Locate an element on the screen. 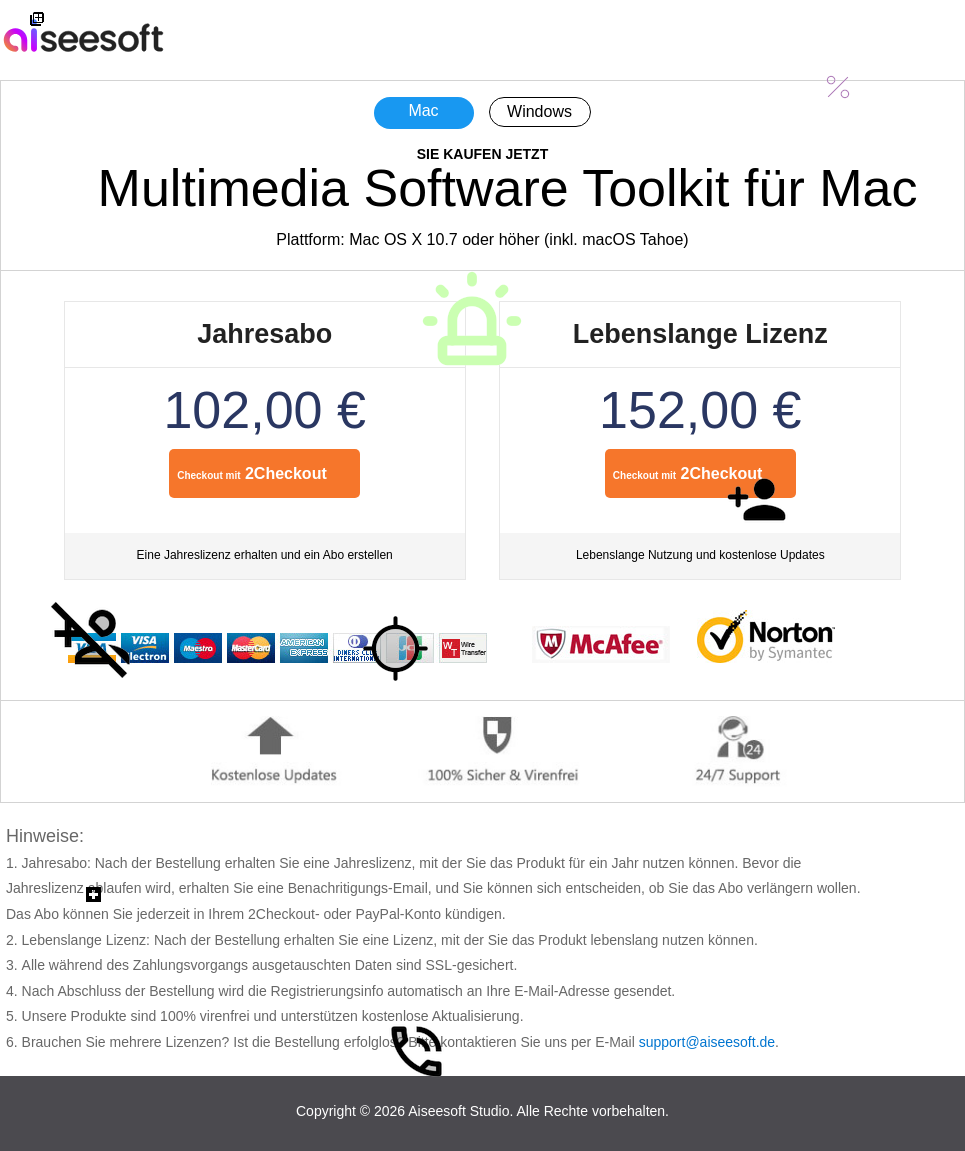  add a new photo to your collection is located at coordinates (37, 19).